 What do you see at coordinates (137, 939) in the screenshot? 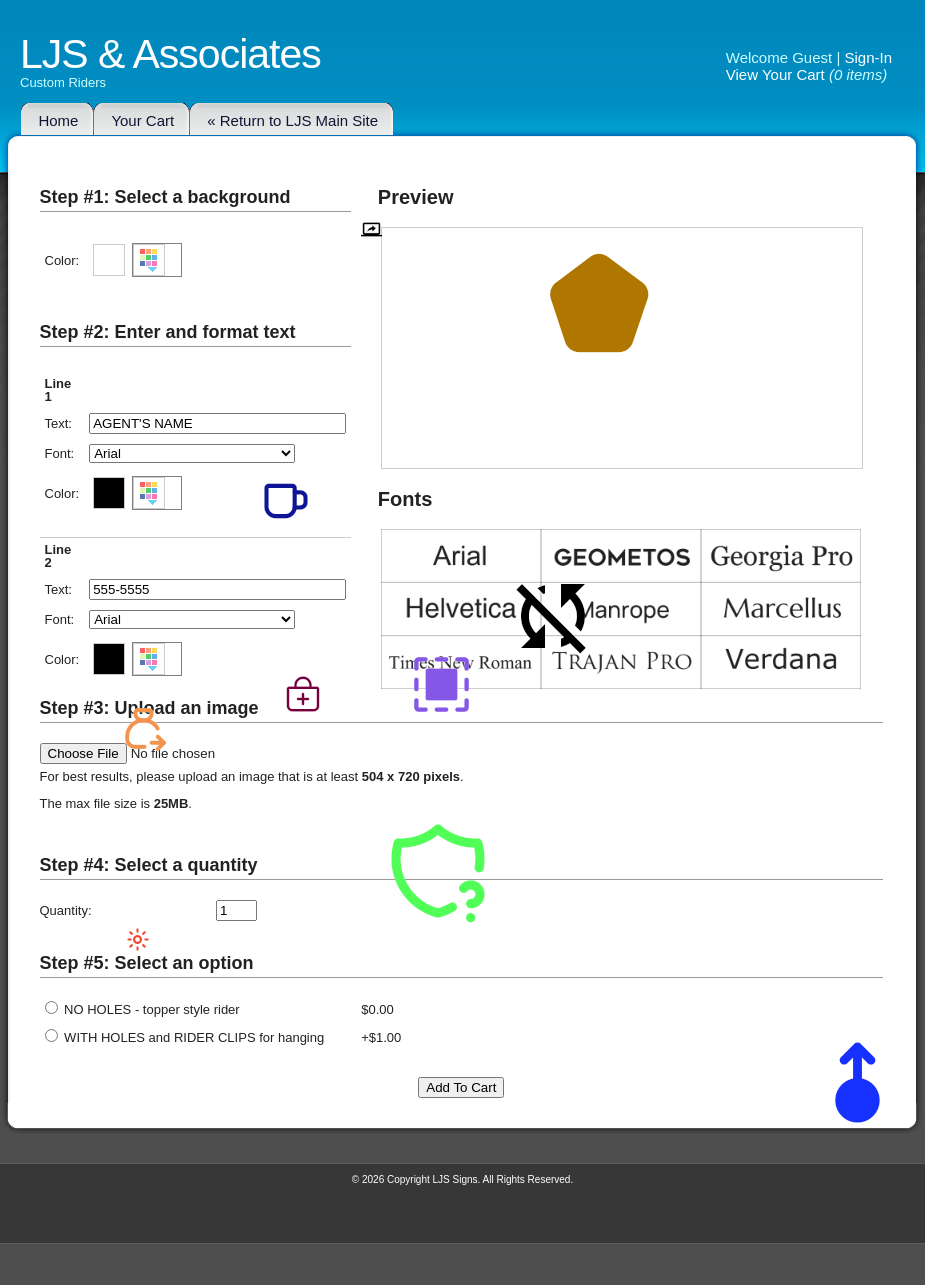
I see `increase screen brightness` at bounding box center [137, 939].